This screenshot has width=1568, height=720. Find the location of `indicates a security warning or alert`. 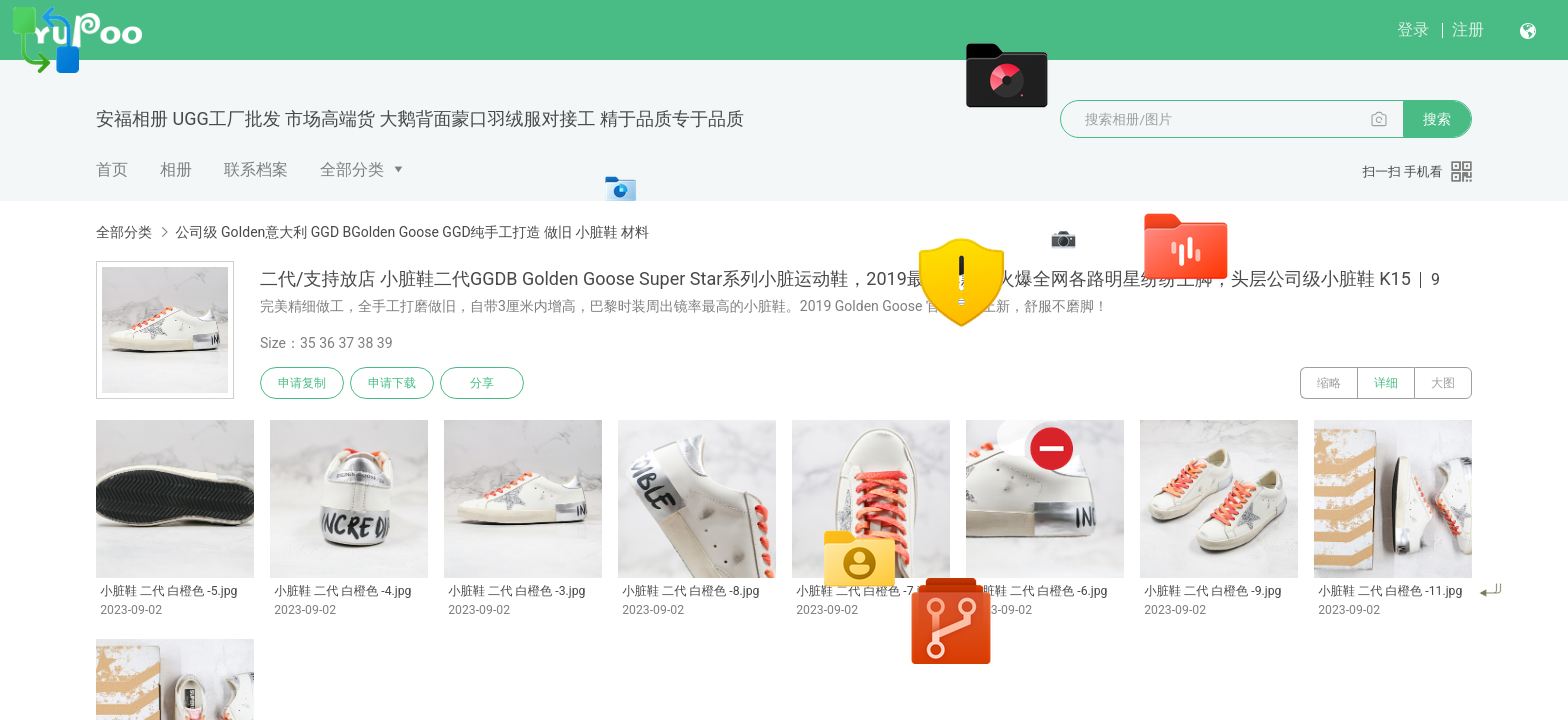

indicates a security warning or alert is located at coordinates (961, 282).